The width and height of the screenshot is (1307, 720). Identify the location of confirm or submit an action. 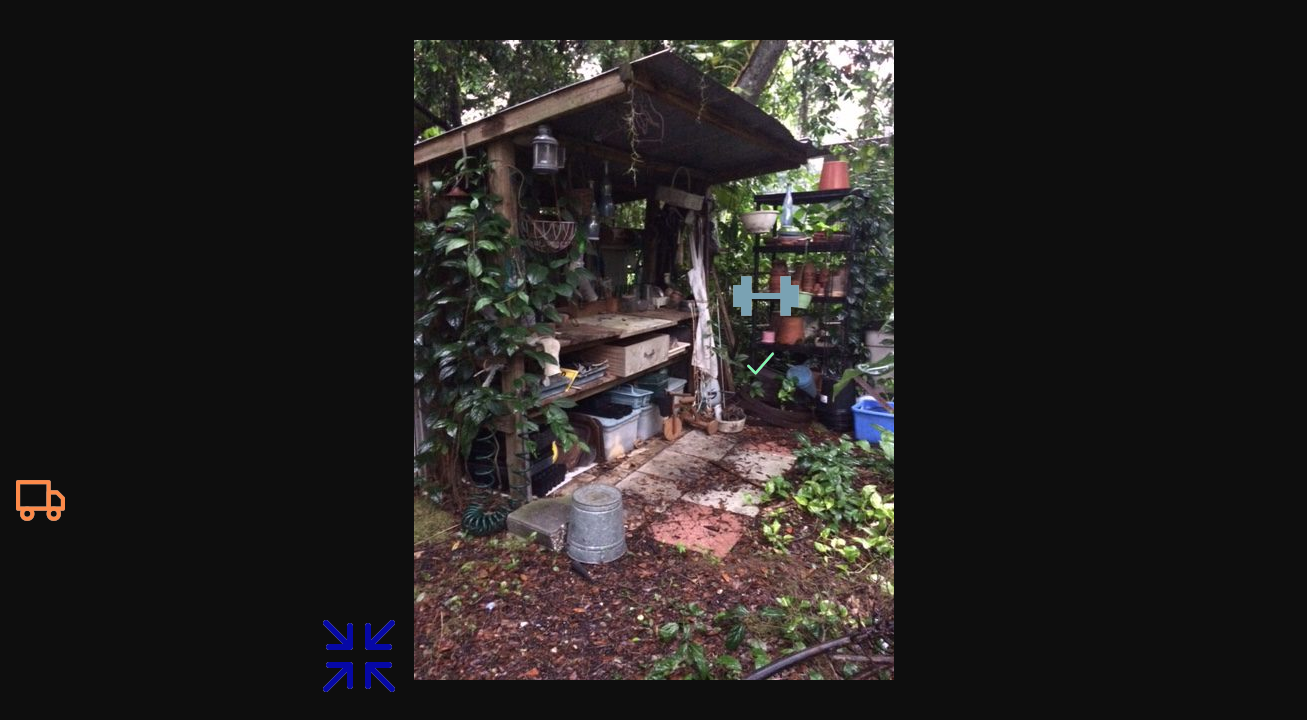
(760, 363).